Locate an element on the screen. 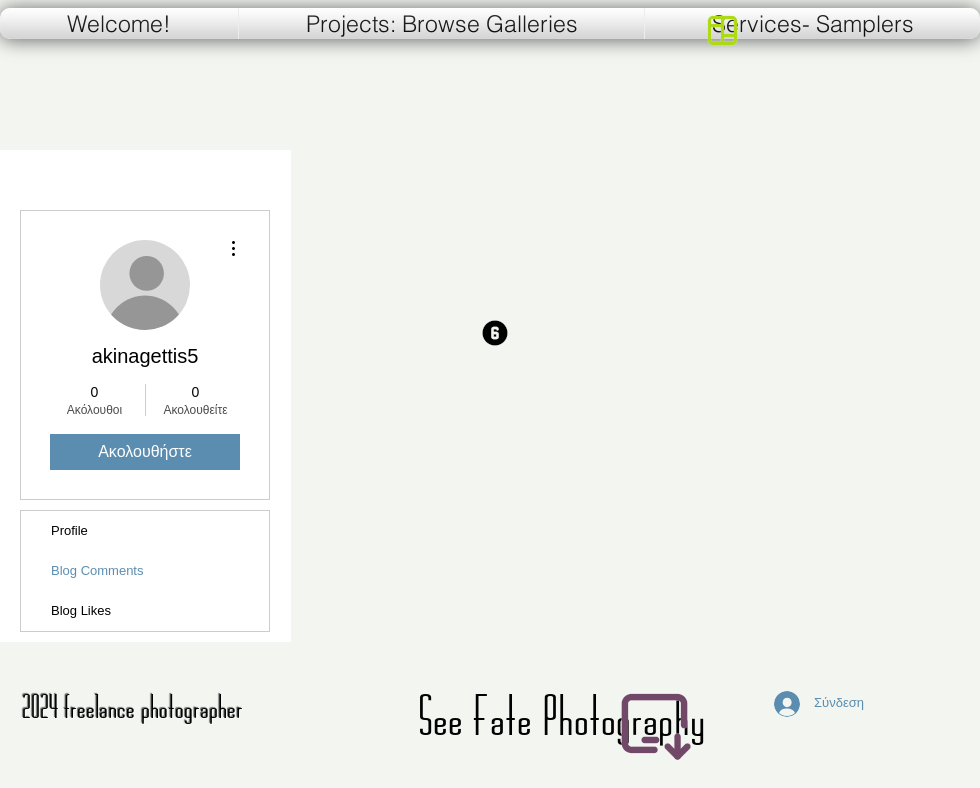  indicates step 6 in a numbered process is located at coordinates (495, 333).